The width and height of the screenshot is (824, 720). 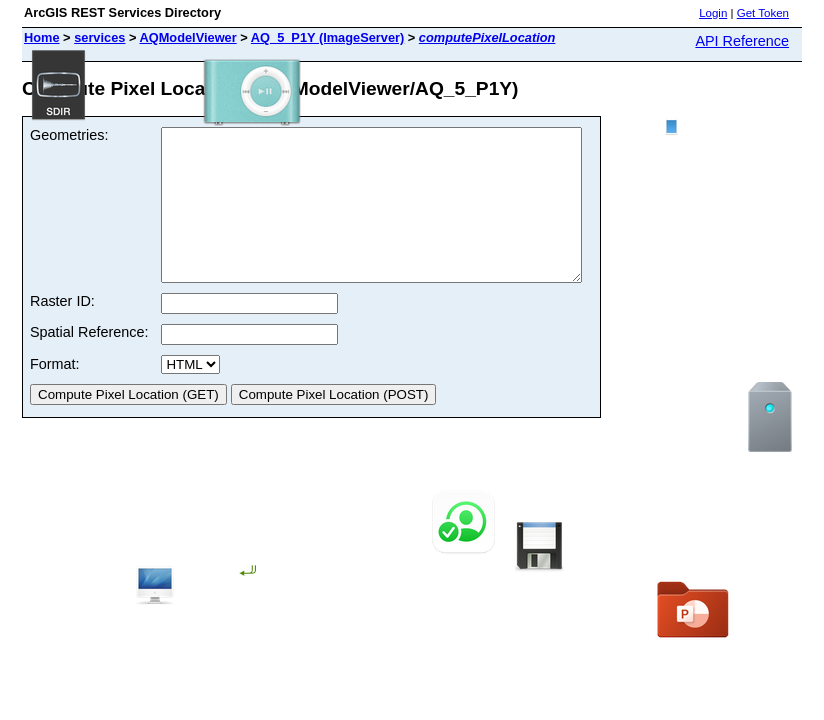 What do you see at coordinates (540, 546) in the screenshot?
I see `save the current file or document` at bounding box center [540, 546].